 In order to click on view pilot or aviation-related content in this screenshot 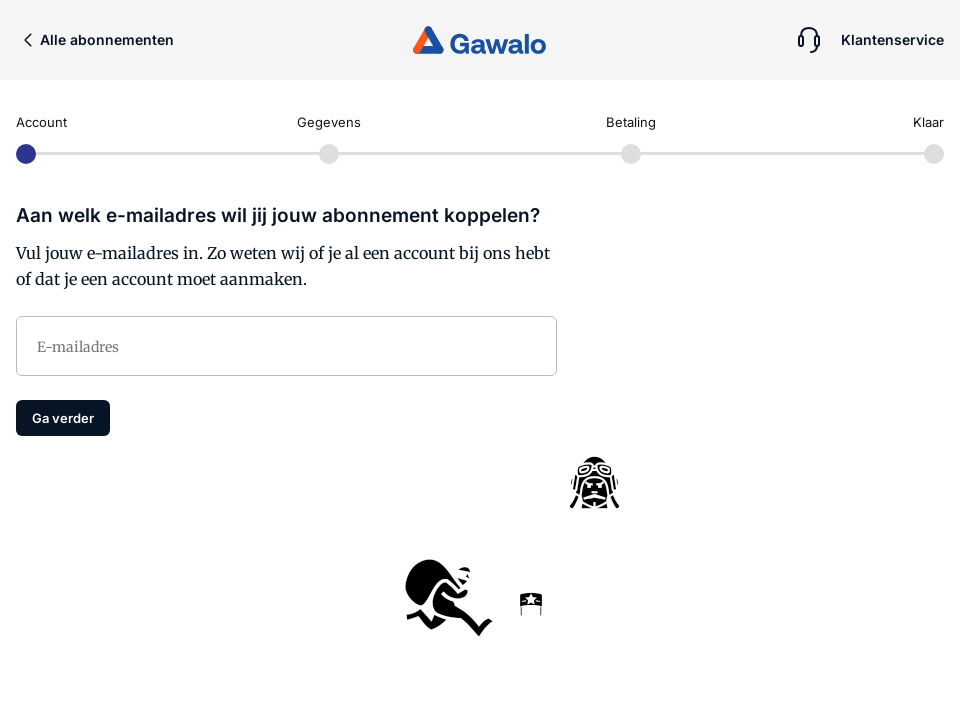, I will do `click(594, 482)`.